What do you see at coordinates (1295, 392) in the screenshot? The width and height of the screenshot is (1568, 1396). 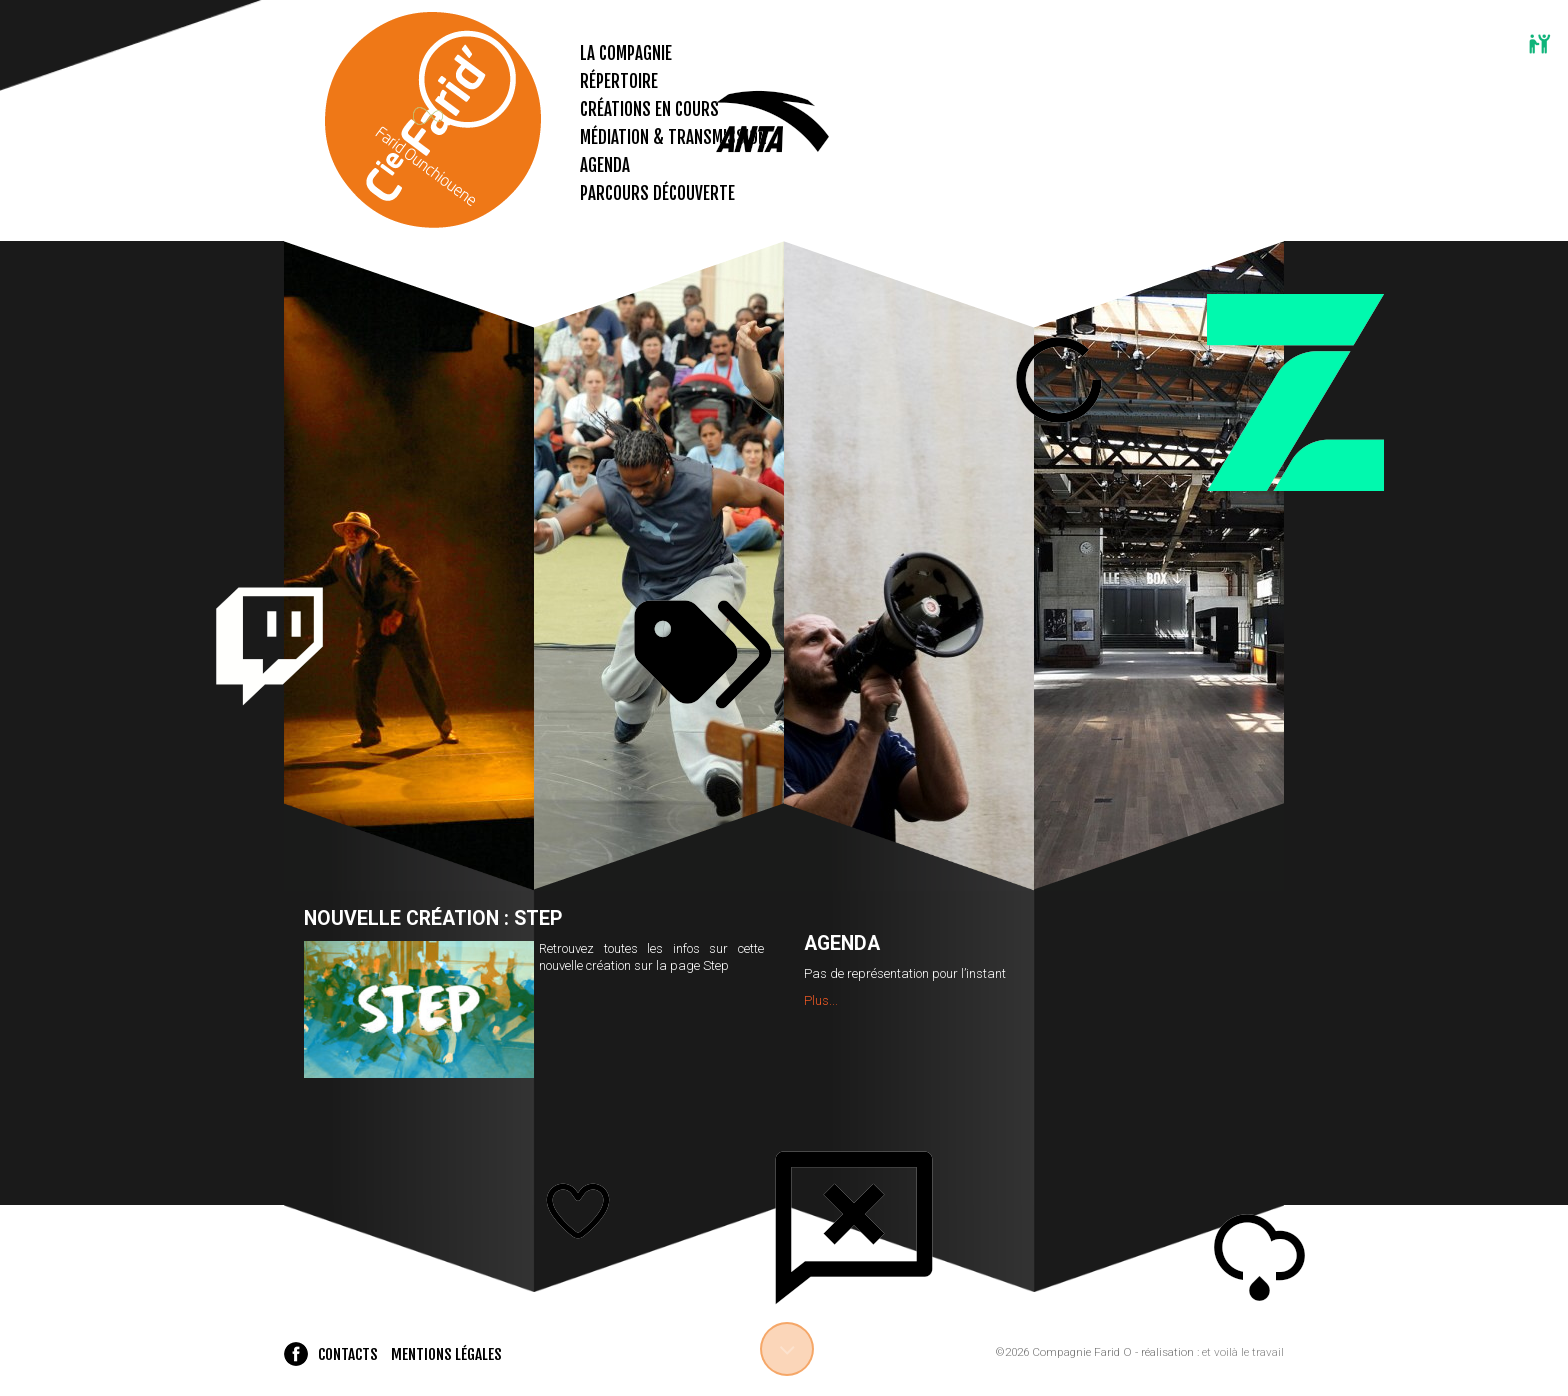 I see `OpenZeppelin brand logo` at bounding box center [1295, 392].